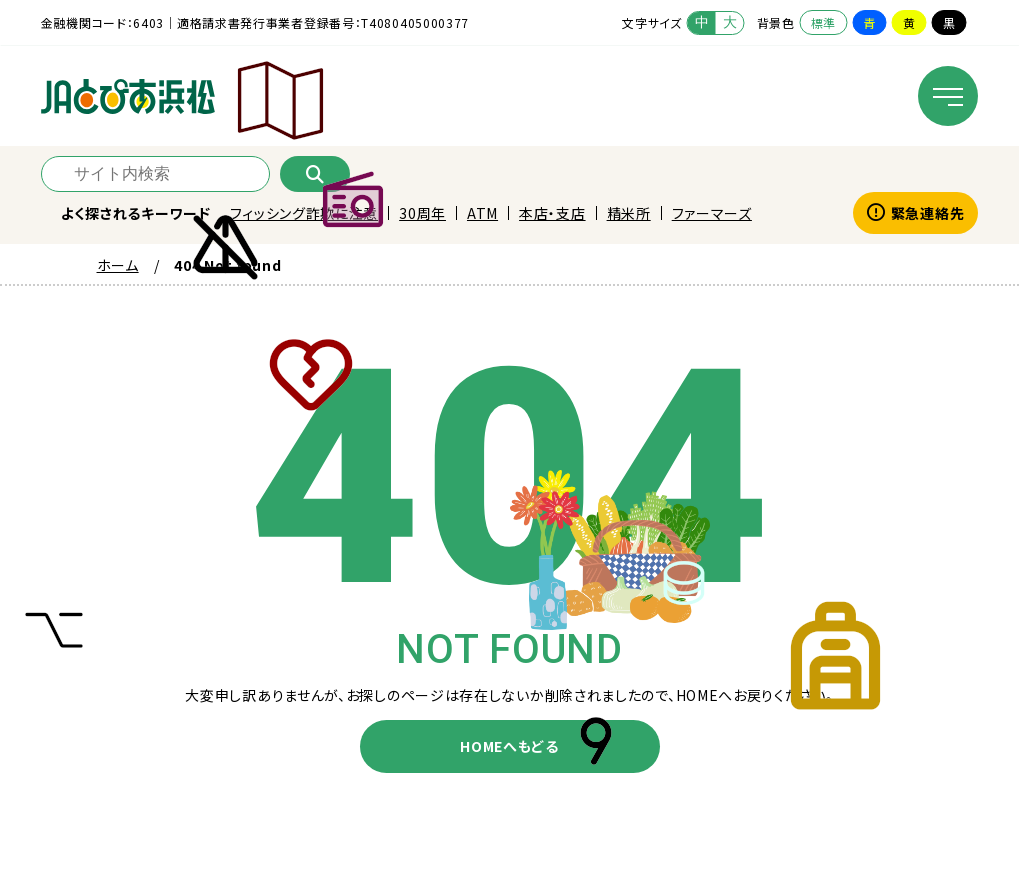 The width and height of the screenshot is (1019, 887). Describe the element at coordinates (835, 657) in the screenshot. I see `access your inventory or stored items` at that location.